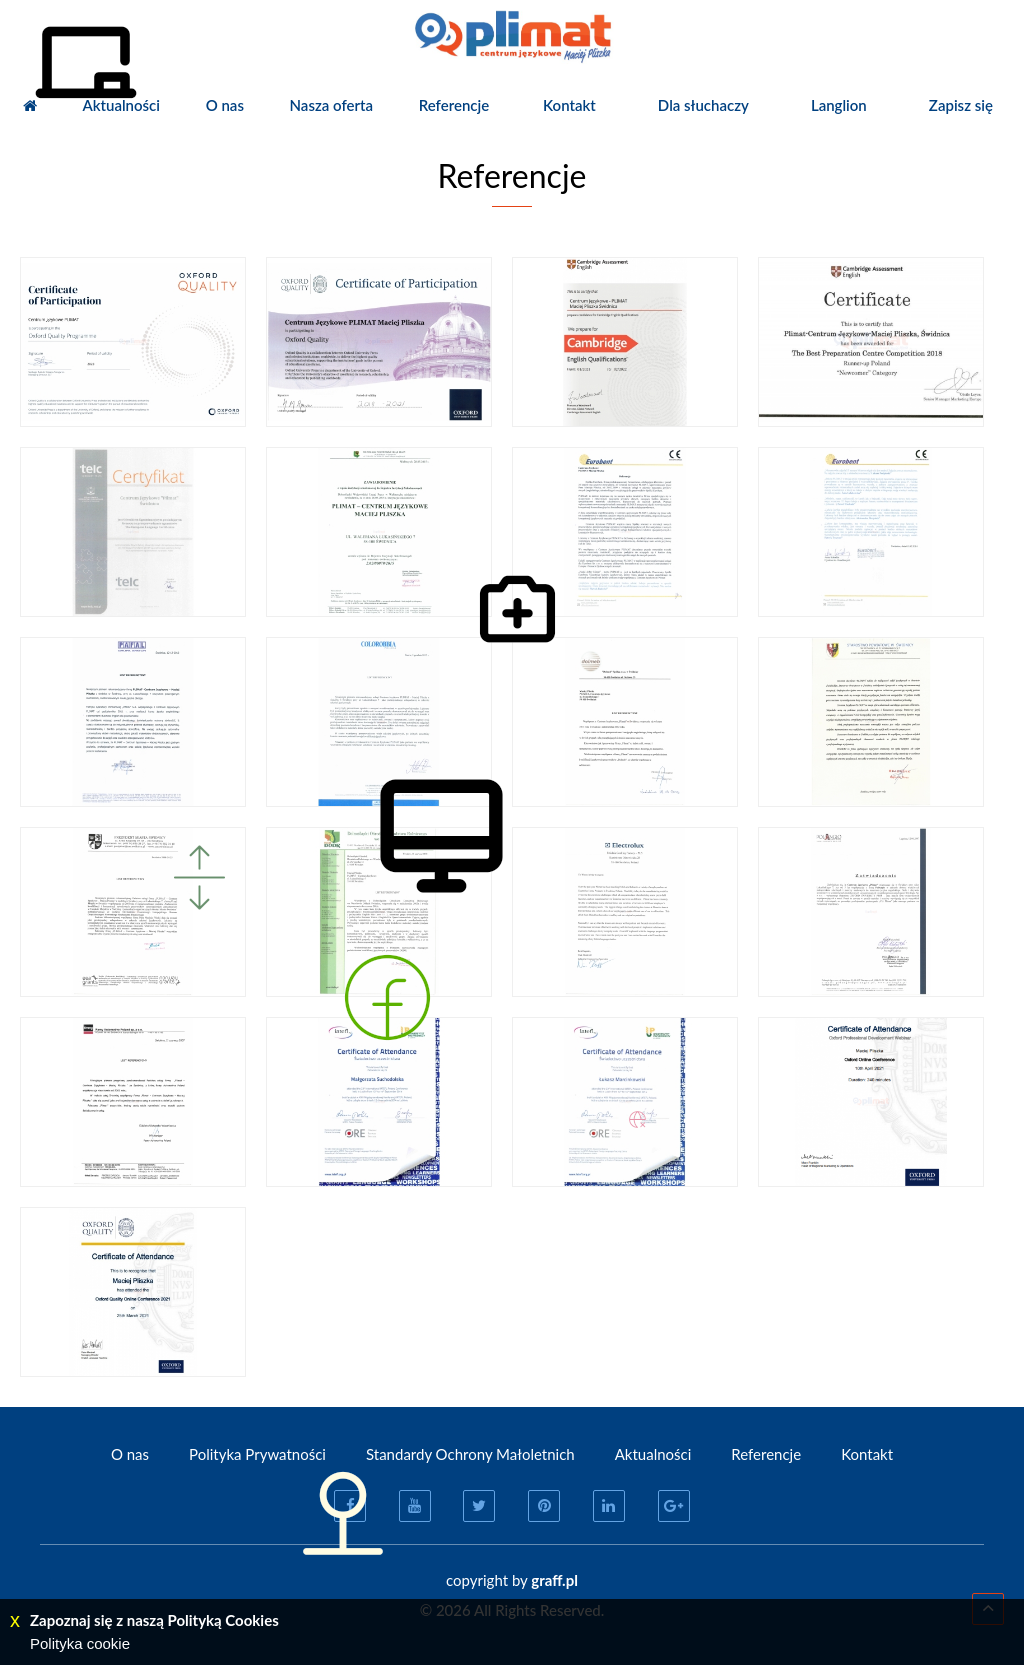 Image resolution: width=1024 pixels, height=1665 pixels. What do you see at coordinates (387, 997) in the screenshot?
I see `open Facebook app` at bounding box center [387, 997].